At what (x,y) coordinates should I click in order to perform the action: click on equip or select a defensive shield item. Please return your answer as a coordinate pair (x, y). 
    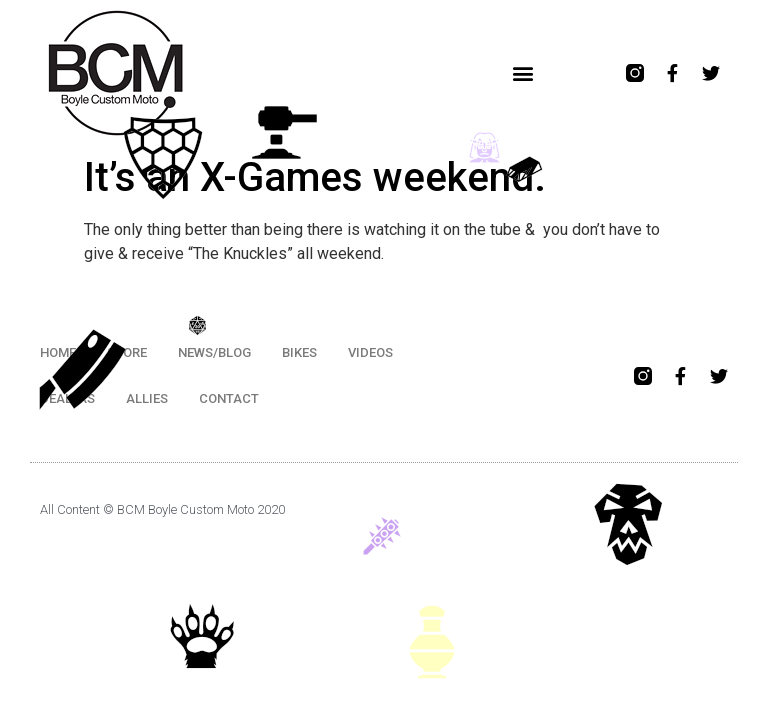
    Looking at the image, I should click on (163, 158).